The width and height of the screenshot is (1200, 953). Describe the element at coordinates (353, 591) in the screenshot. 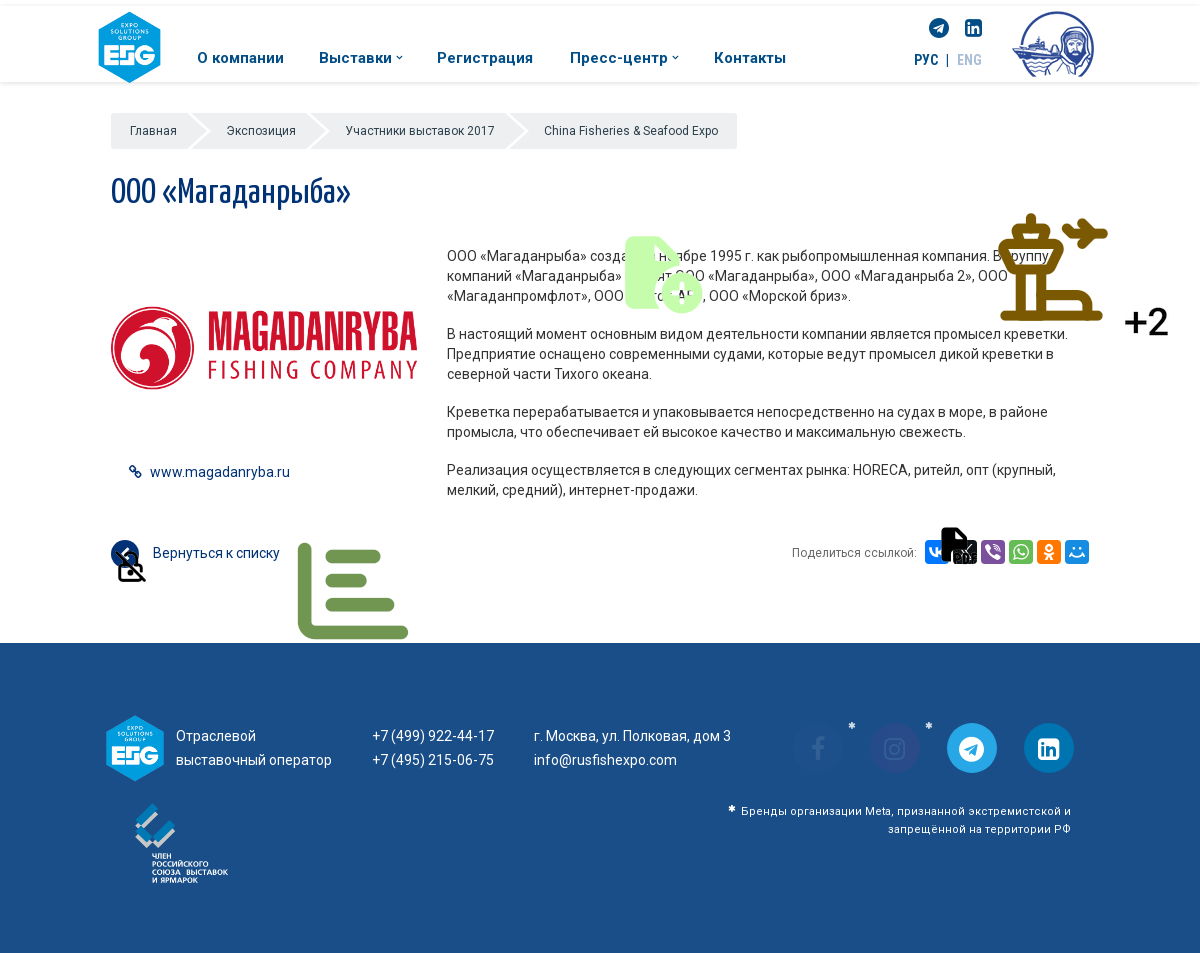

I see `view analytics or statistics` at that location.